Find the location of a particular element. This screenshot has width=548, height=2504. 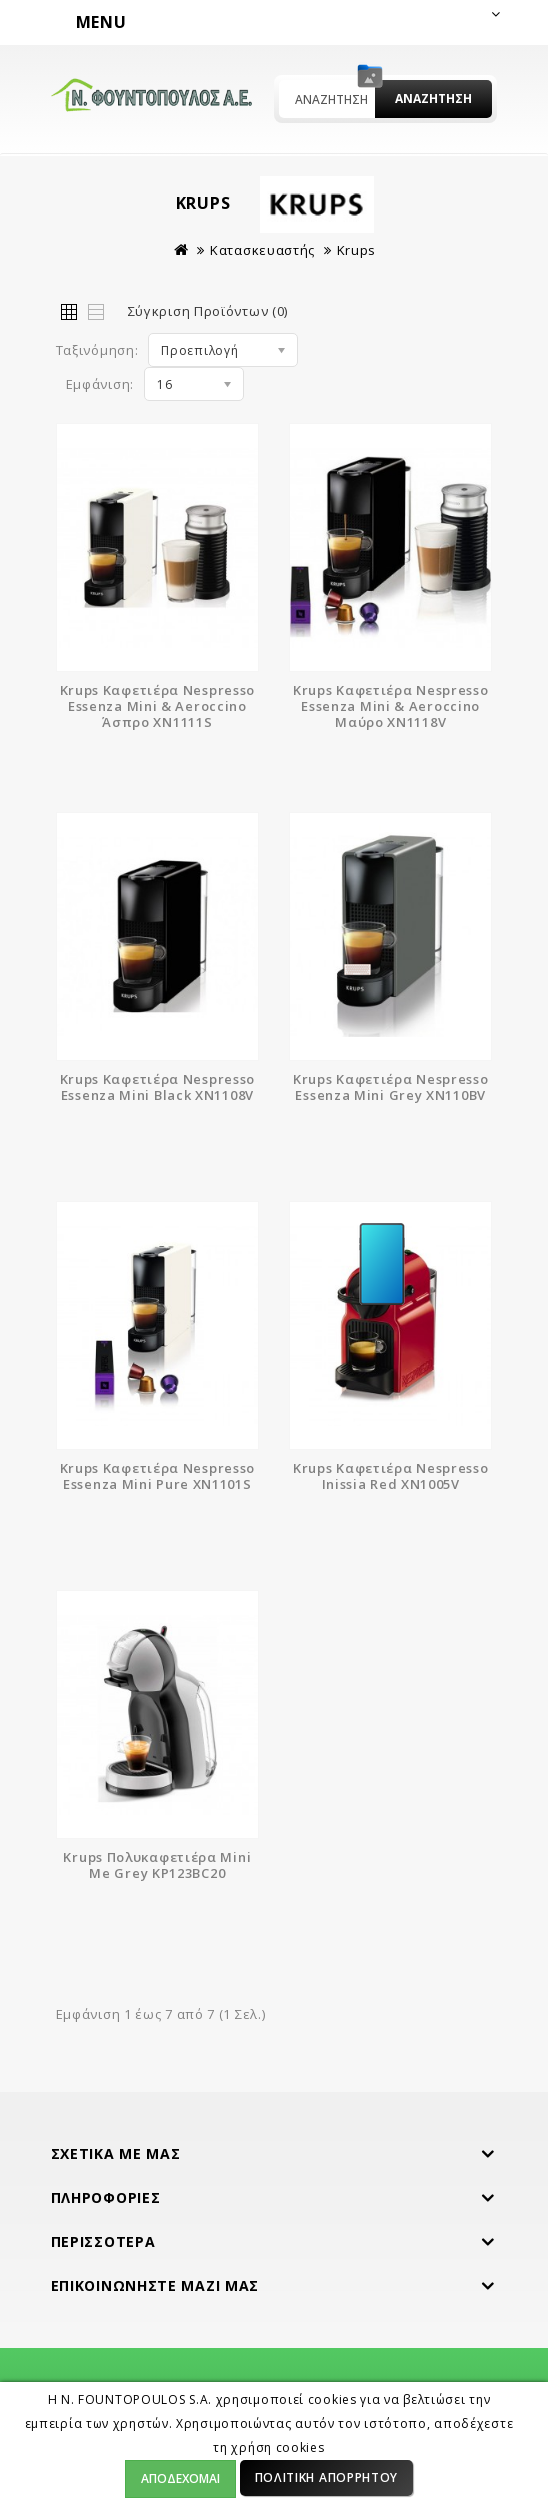

open your pictures folder is located at coordinates (370, 76).